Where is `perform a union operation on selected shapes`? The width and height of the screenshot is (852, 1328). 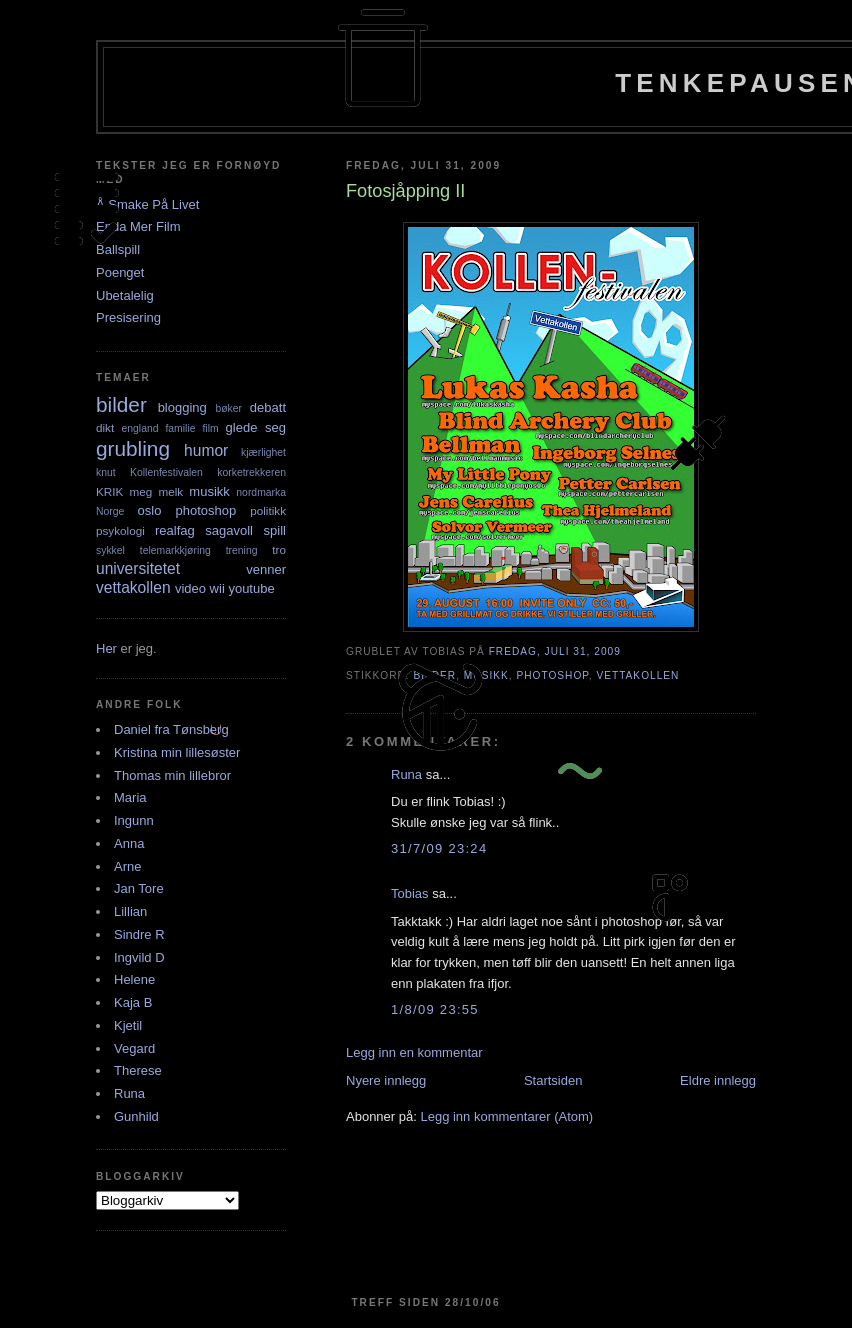
perform a union operation on selected shapes is located at coordinates (216, 729).